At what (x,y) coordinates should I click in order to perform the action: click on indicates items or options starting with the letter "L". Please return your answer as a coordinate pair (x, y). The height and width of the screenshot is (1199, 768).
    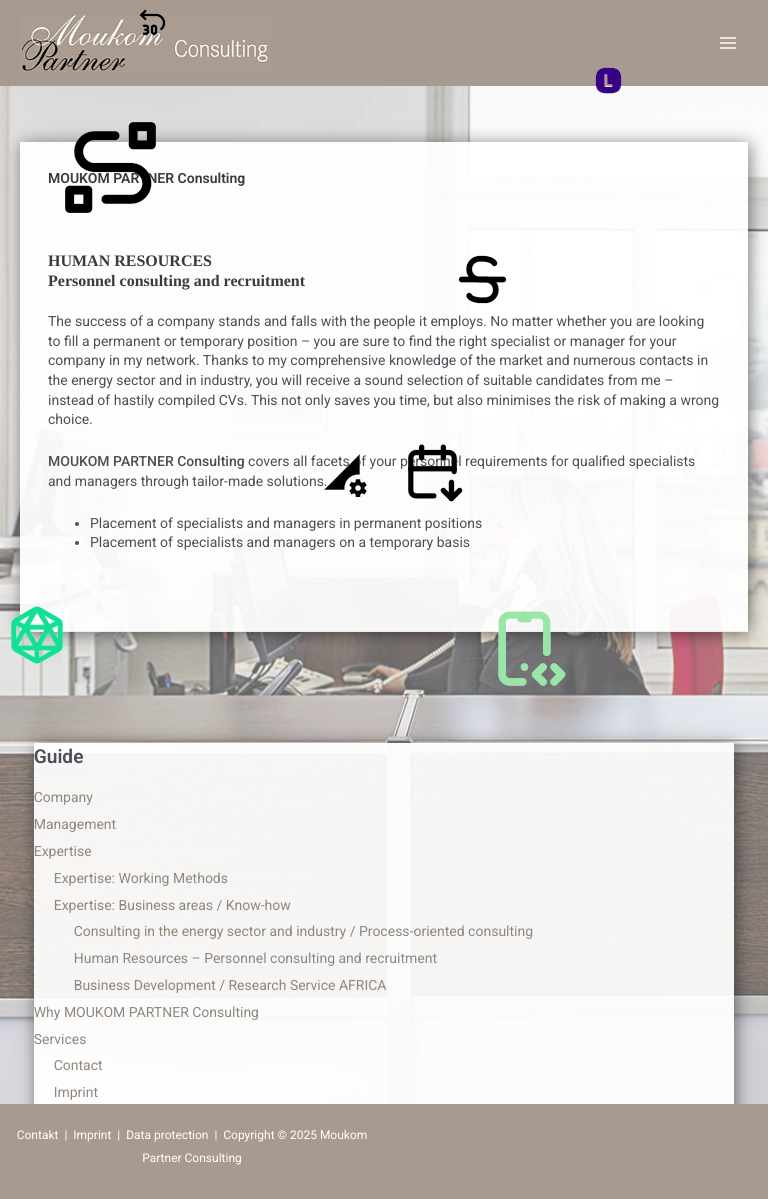
    Looking at the image, I should click on (608, 80).